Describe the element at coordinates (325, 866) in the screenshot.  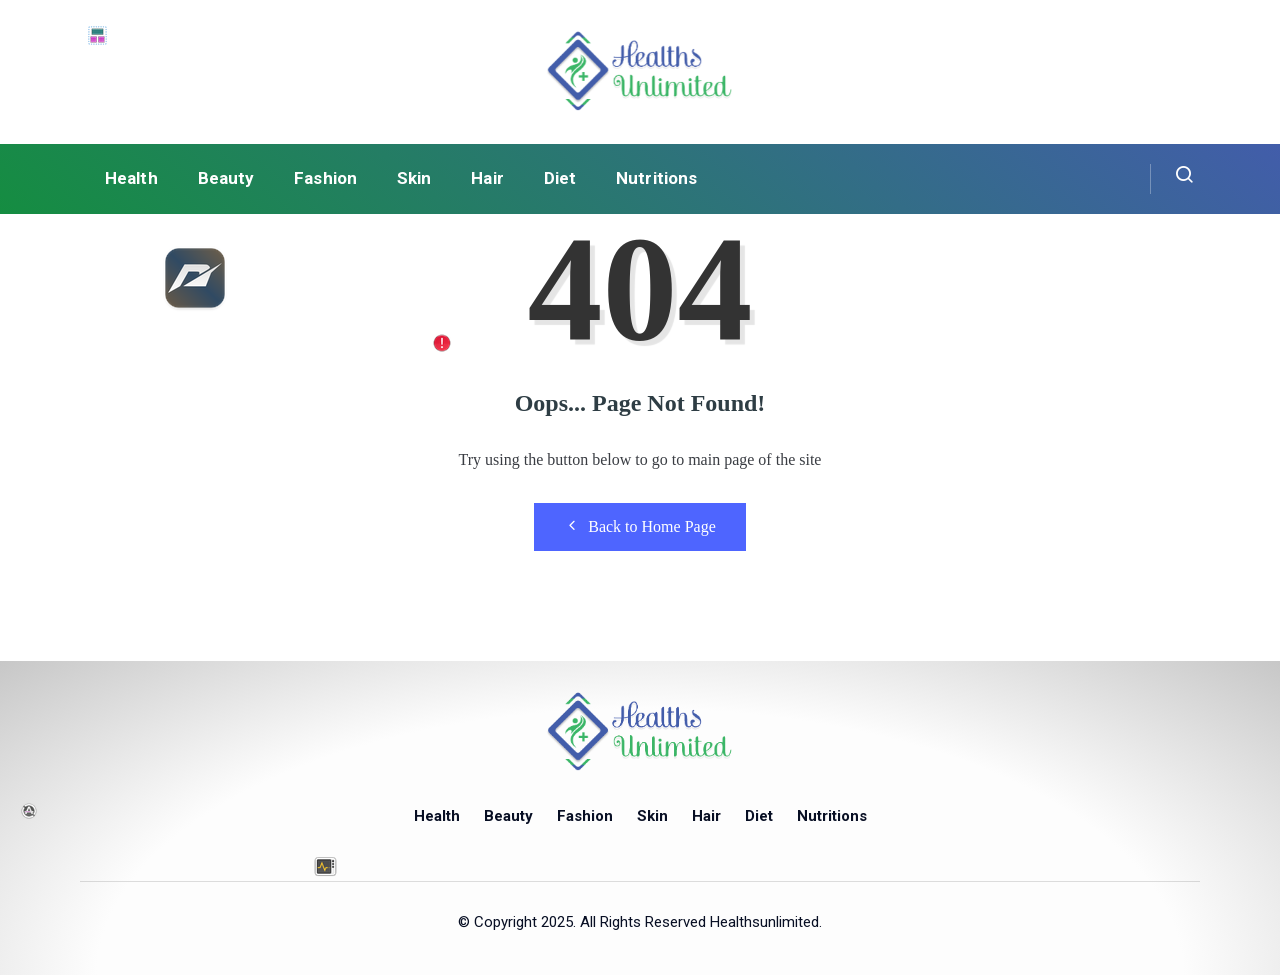
I see `open system monitor to view resource usage` at that location.